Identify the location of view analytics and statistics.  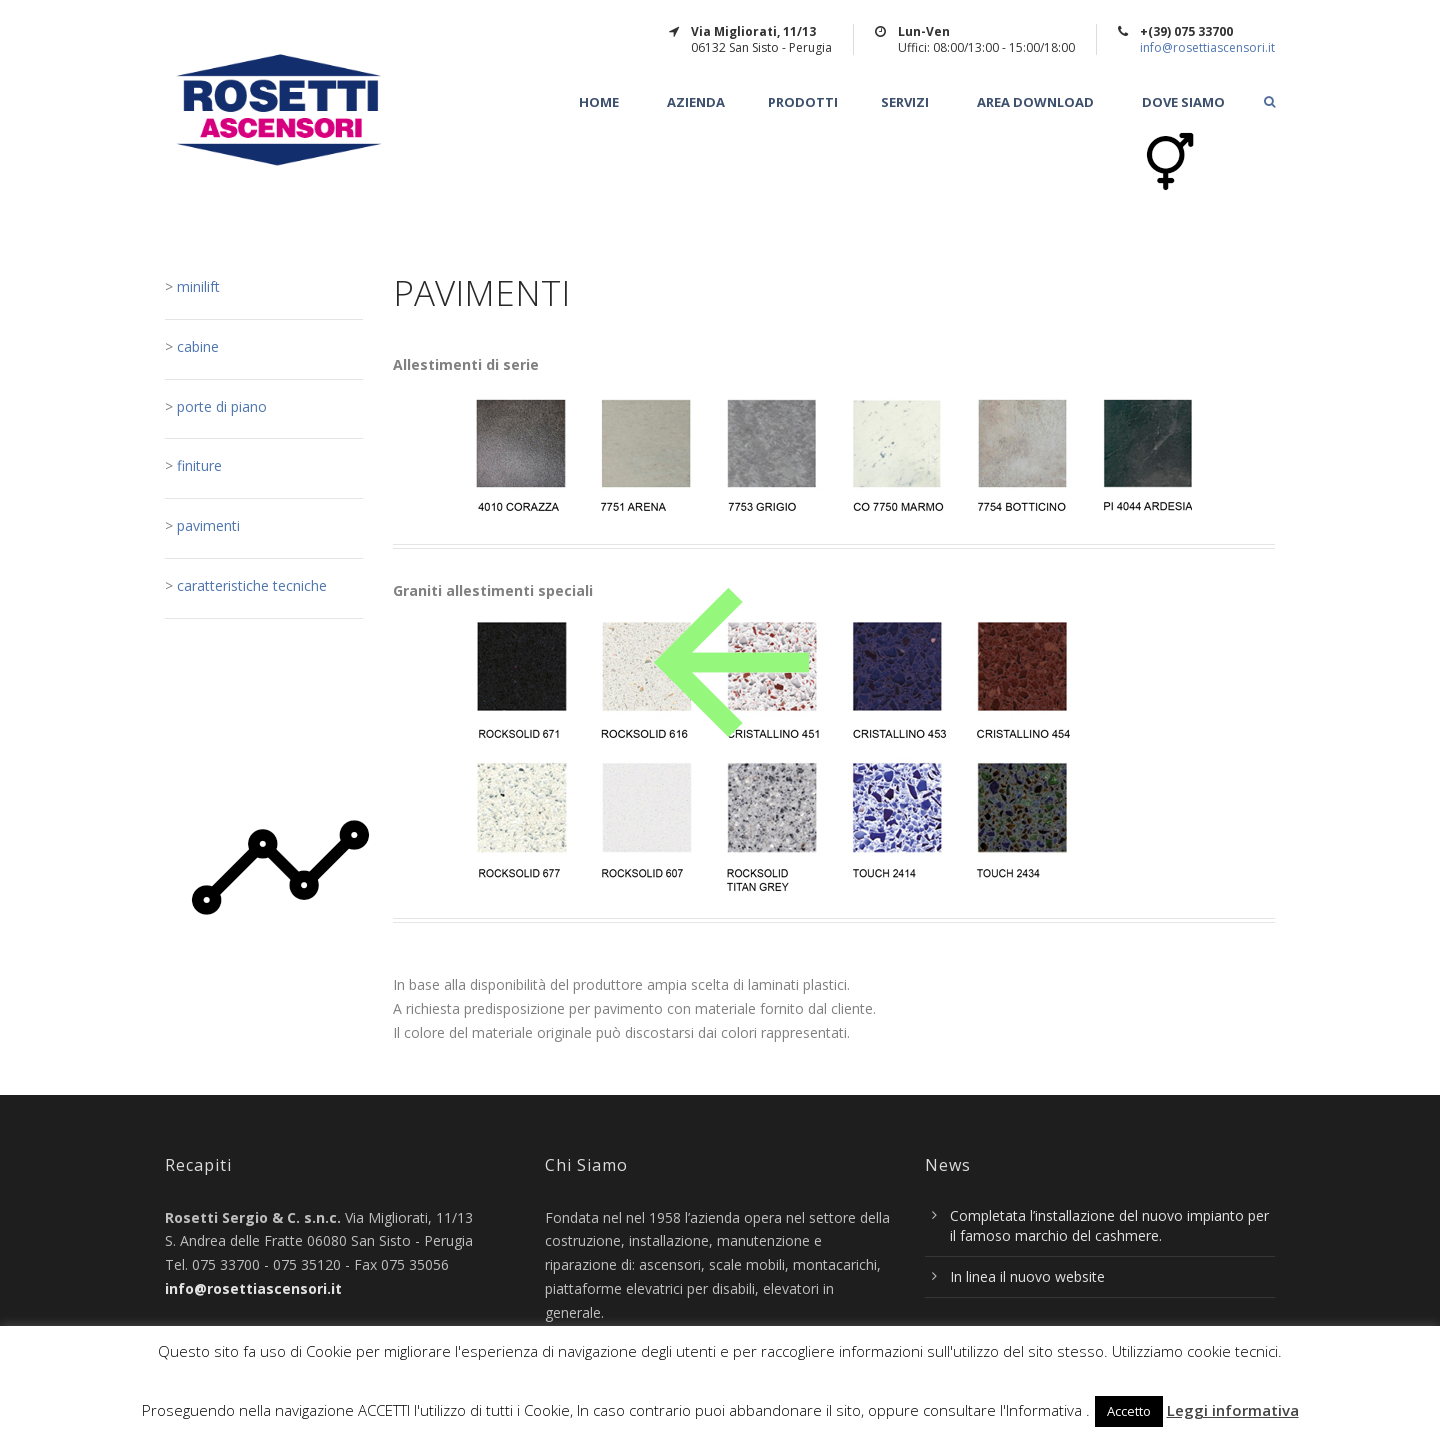
(280, 867).